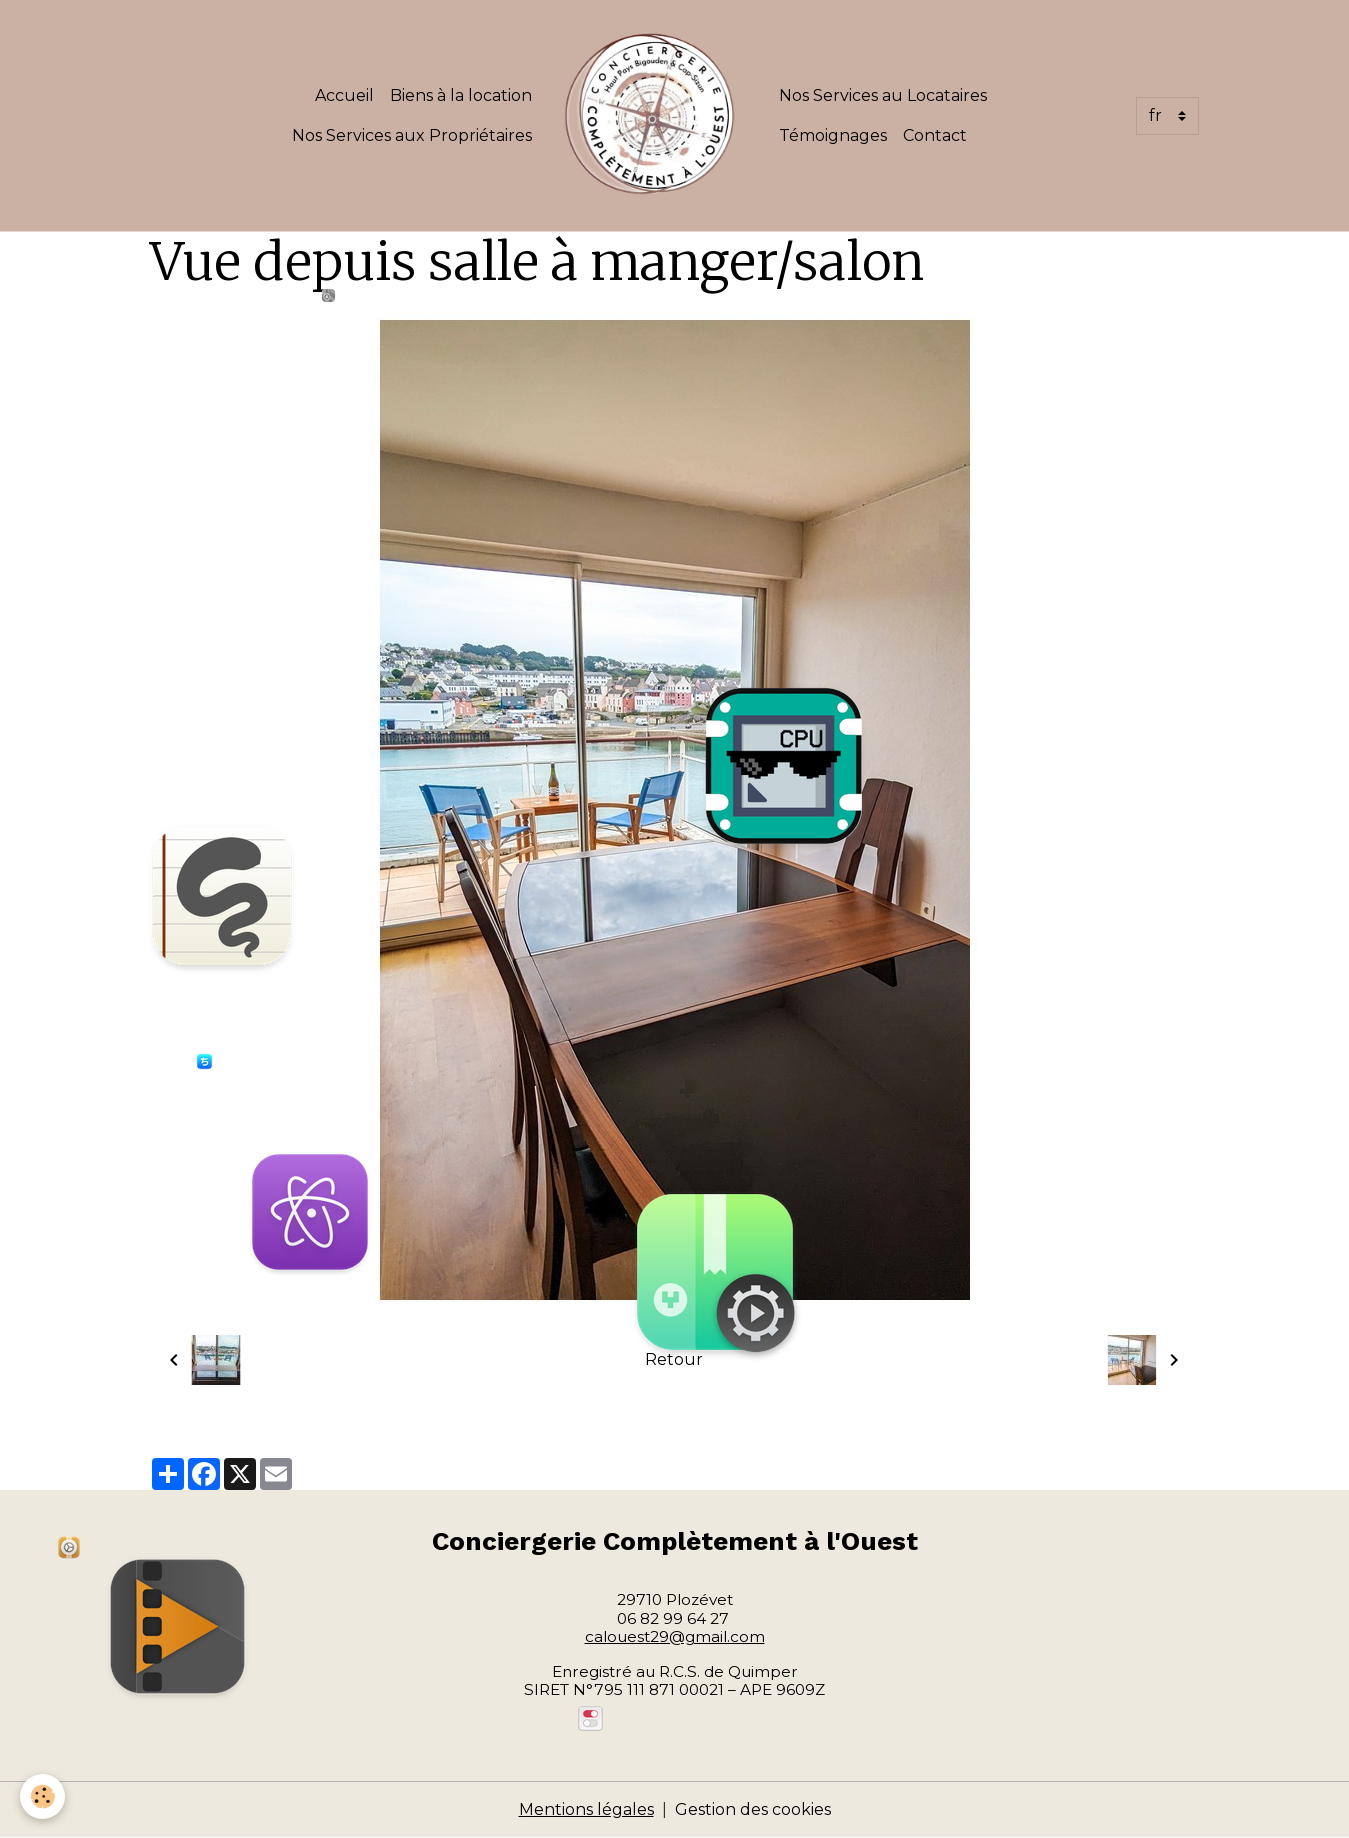 This screenshot has height=1838, width=1349. Describe the element at coordinates (69, 1547) in the screenshot. I see `executable application file` at that location.